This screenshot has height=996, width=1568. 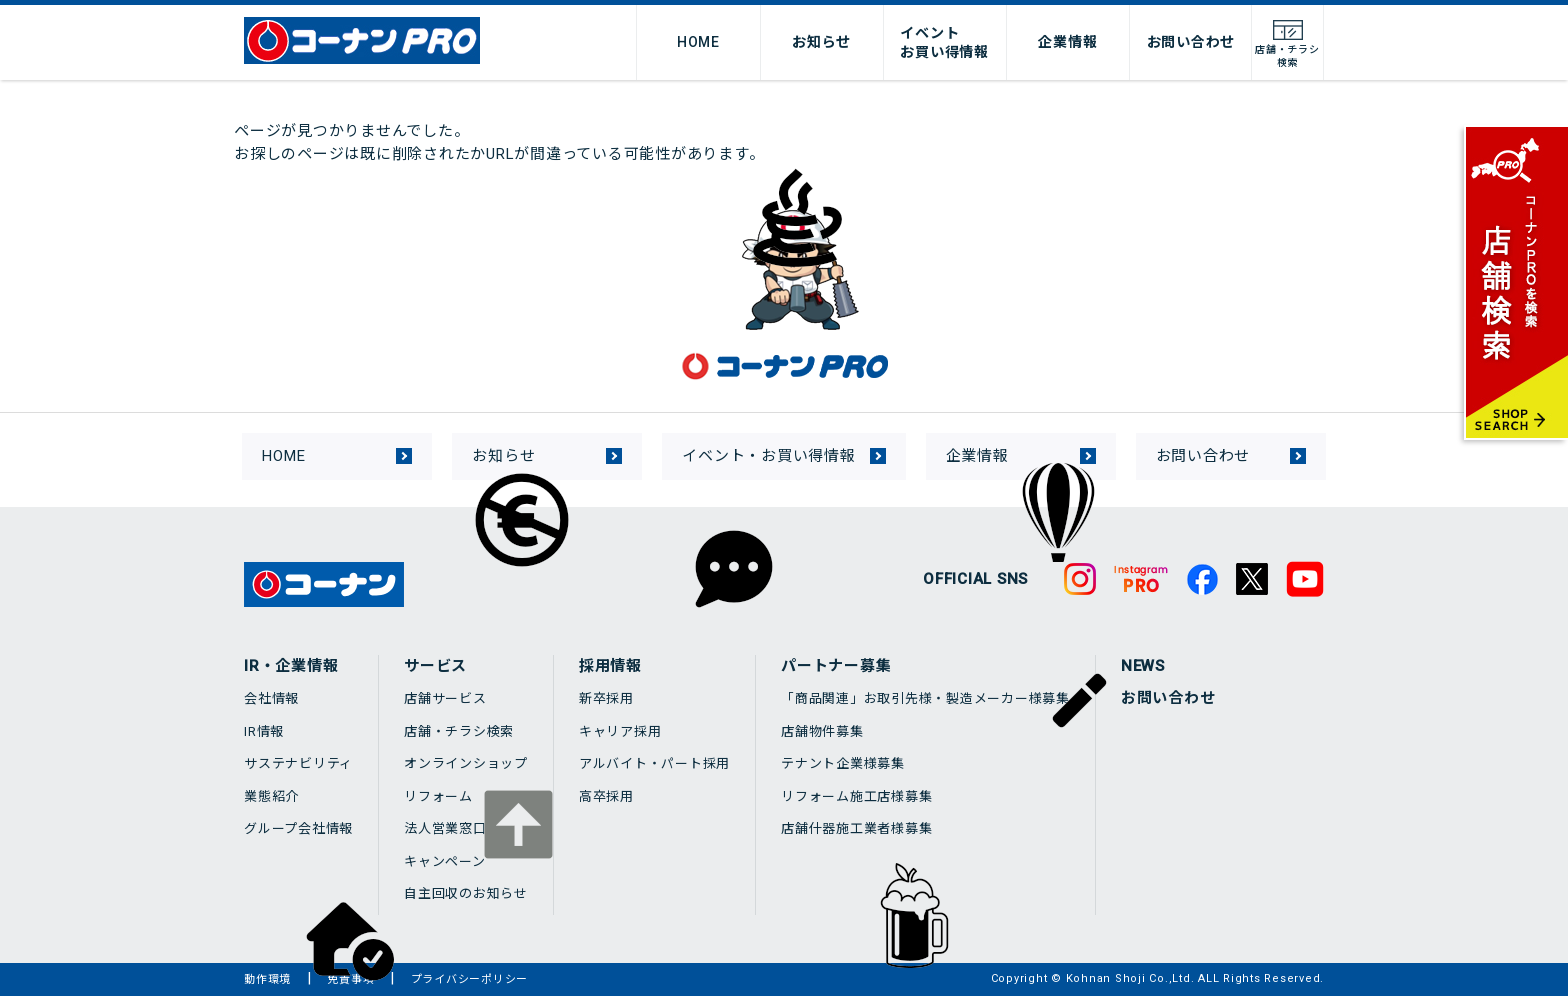 I want to click on open CorelDRAW application, so click(x=1058, y=512).